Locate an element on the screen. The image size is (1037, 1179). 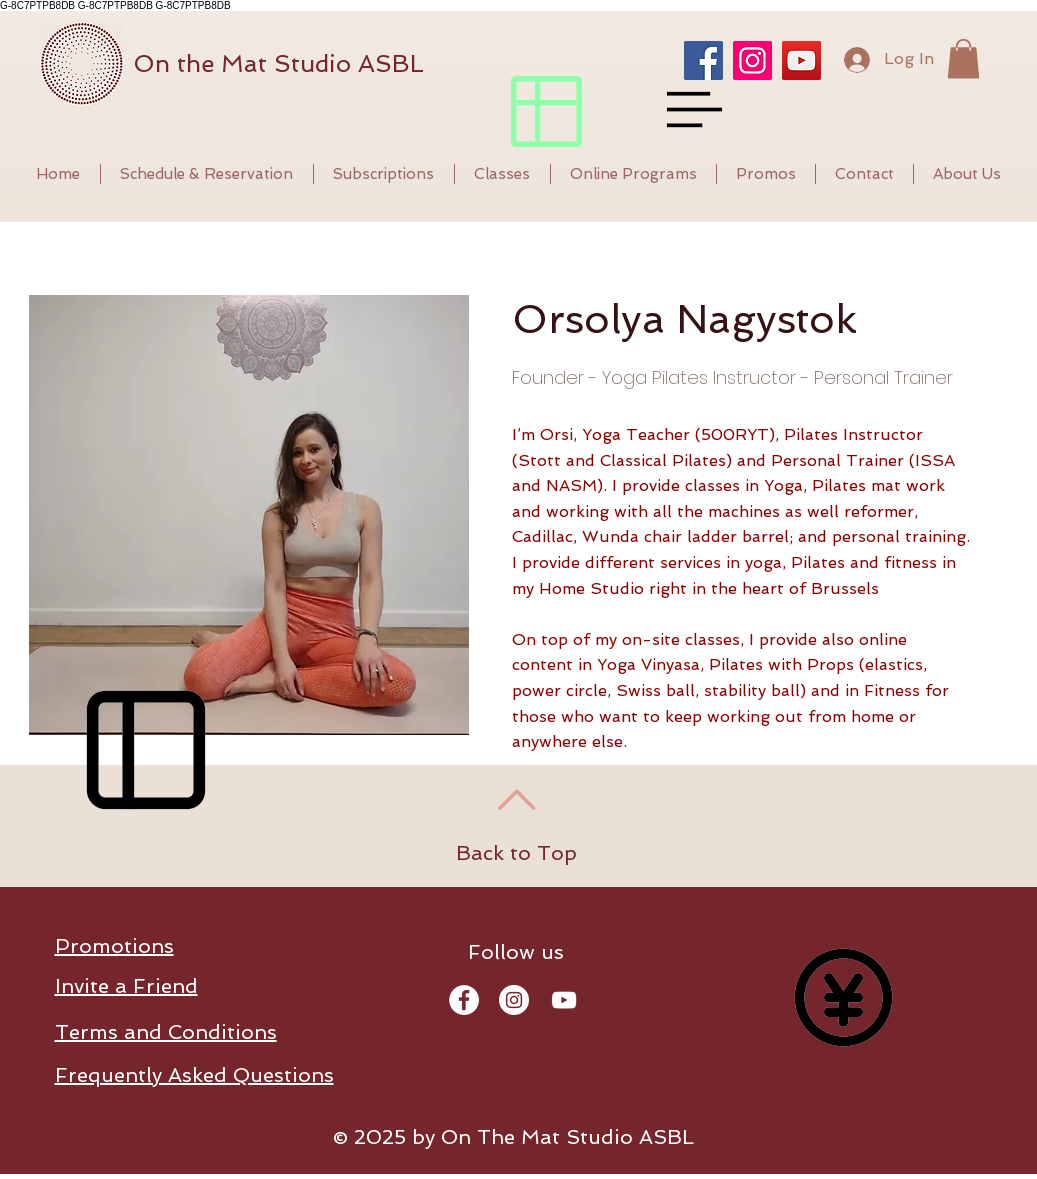
view balance in japanese yen is located at coordinates (843, 997).